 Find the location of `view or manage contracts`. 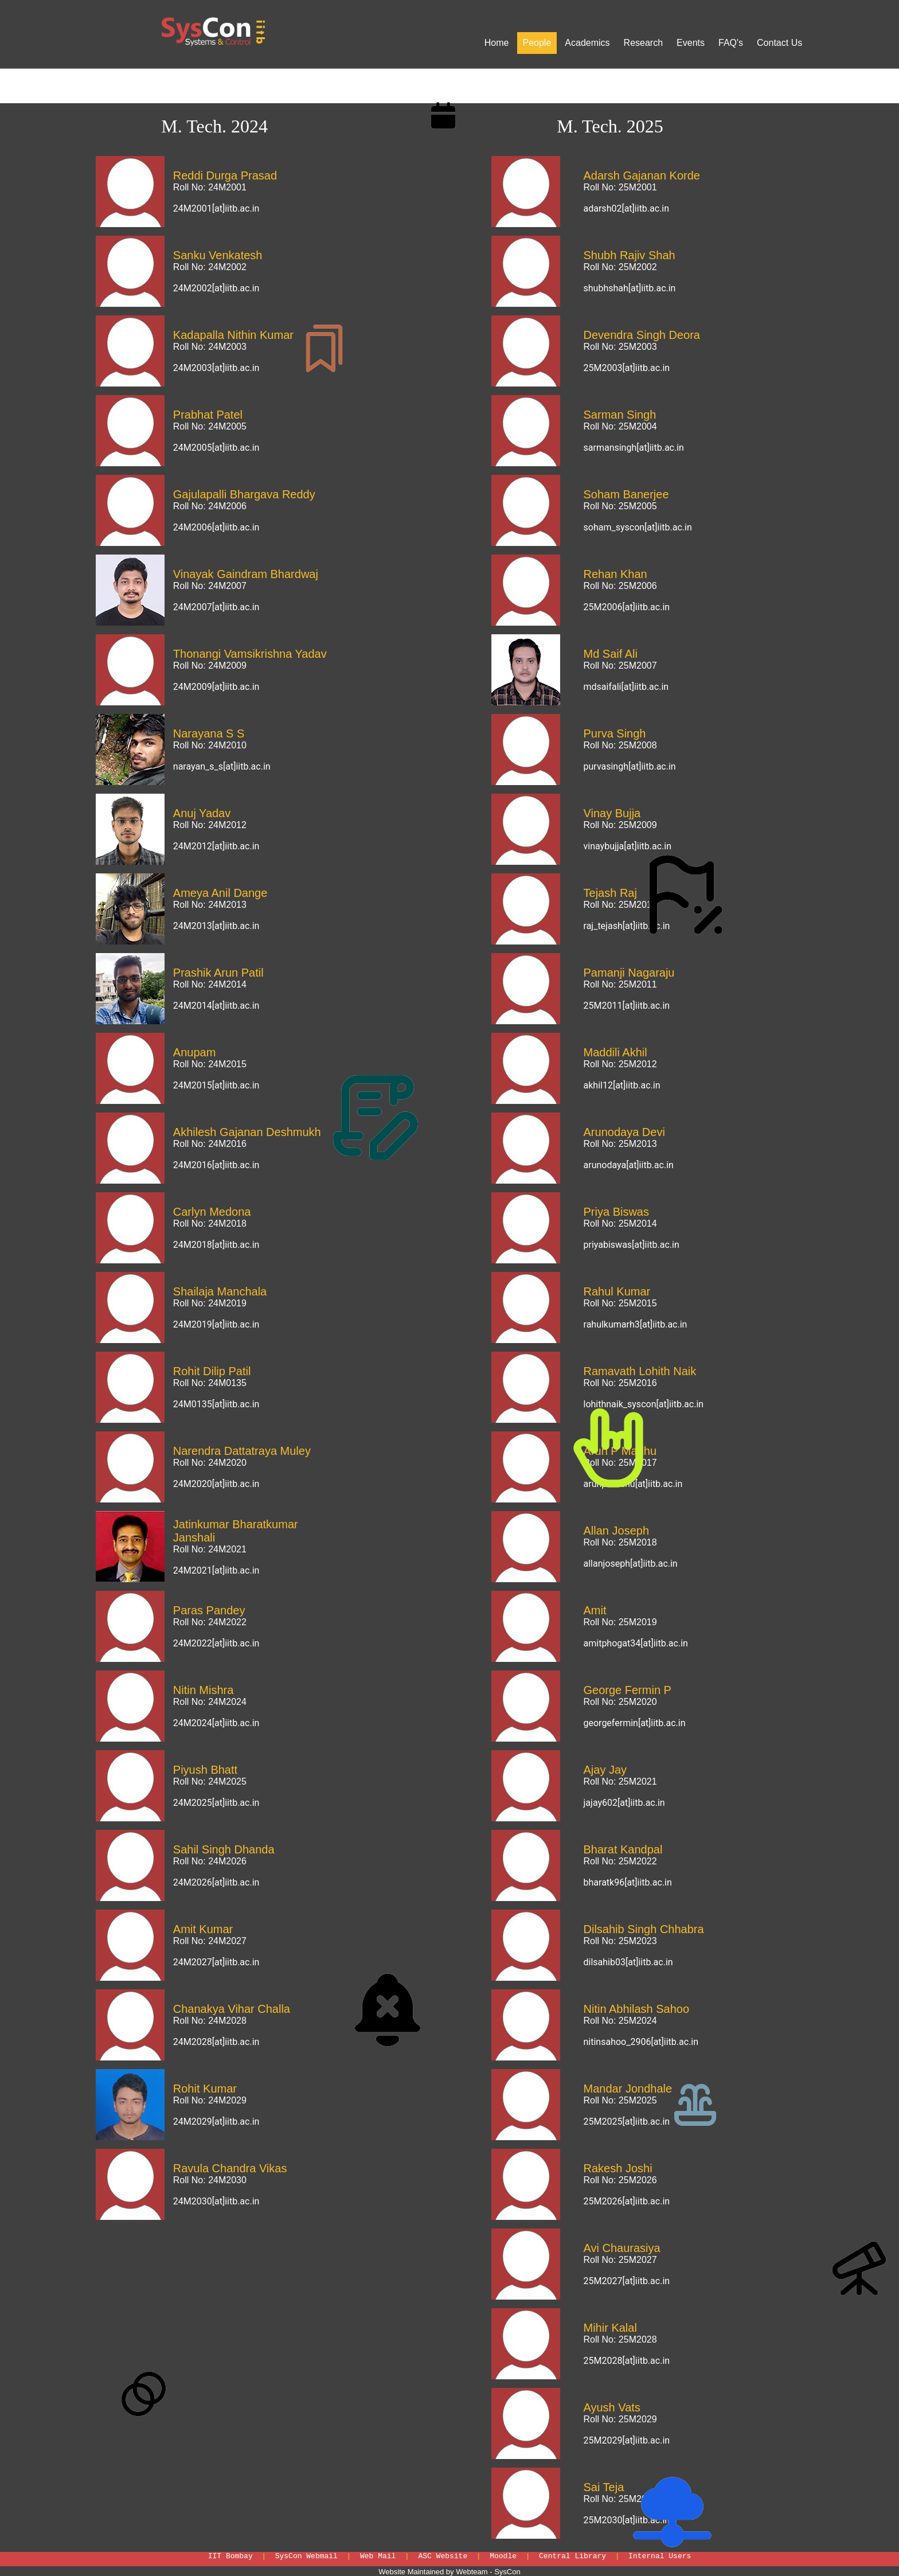

view or manage contracts is located at coordinates (373, 1115).